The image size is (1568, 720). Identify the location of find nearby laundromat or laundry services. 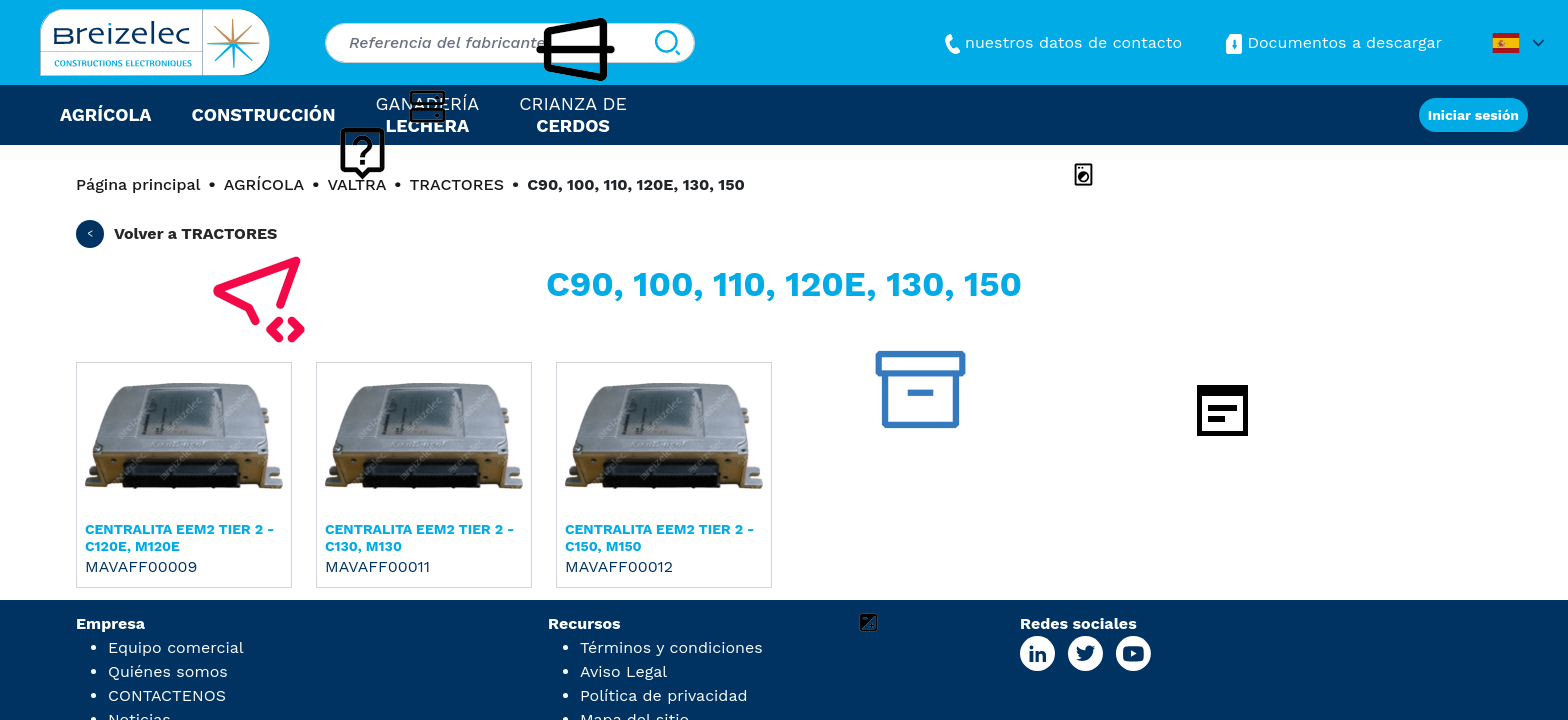
(1083, 174).